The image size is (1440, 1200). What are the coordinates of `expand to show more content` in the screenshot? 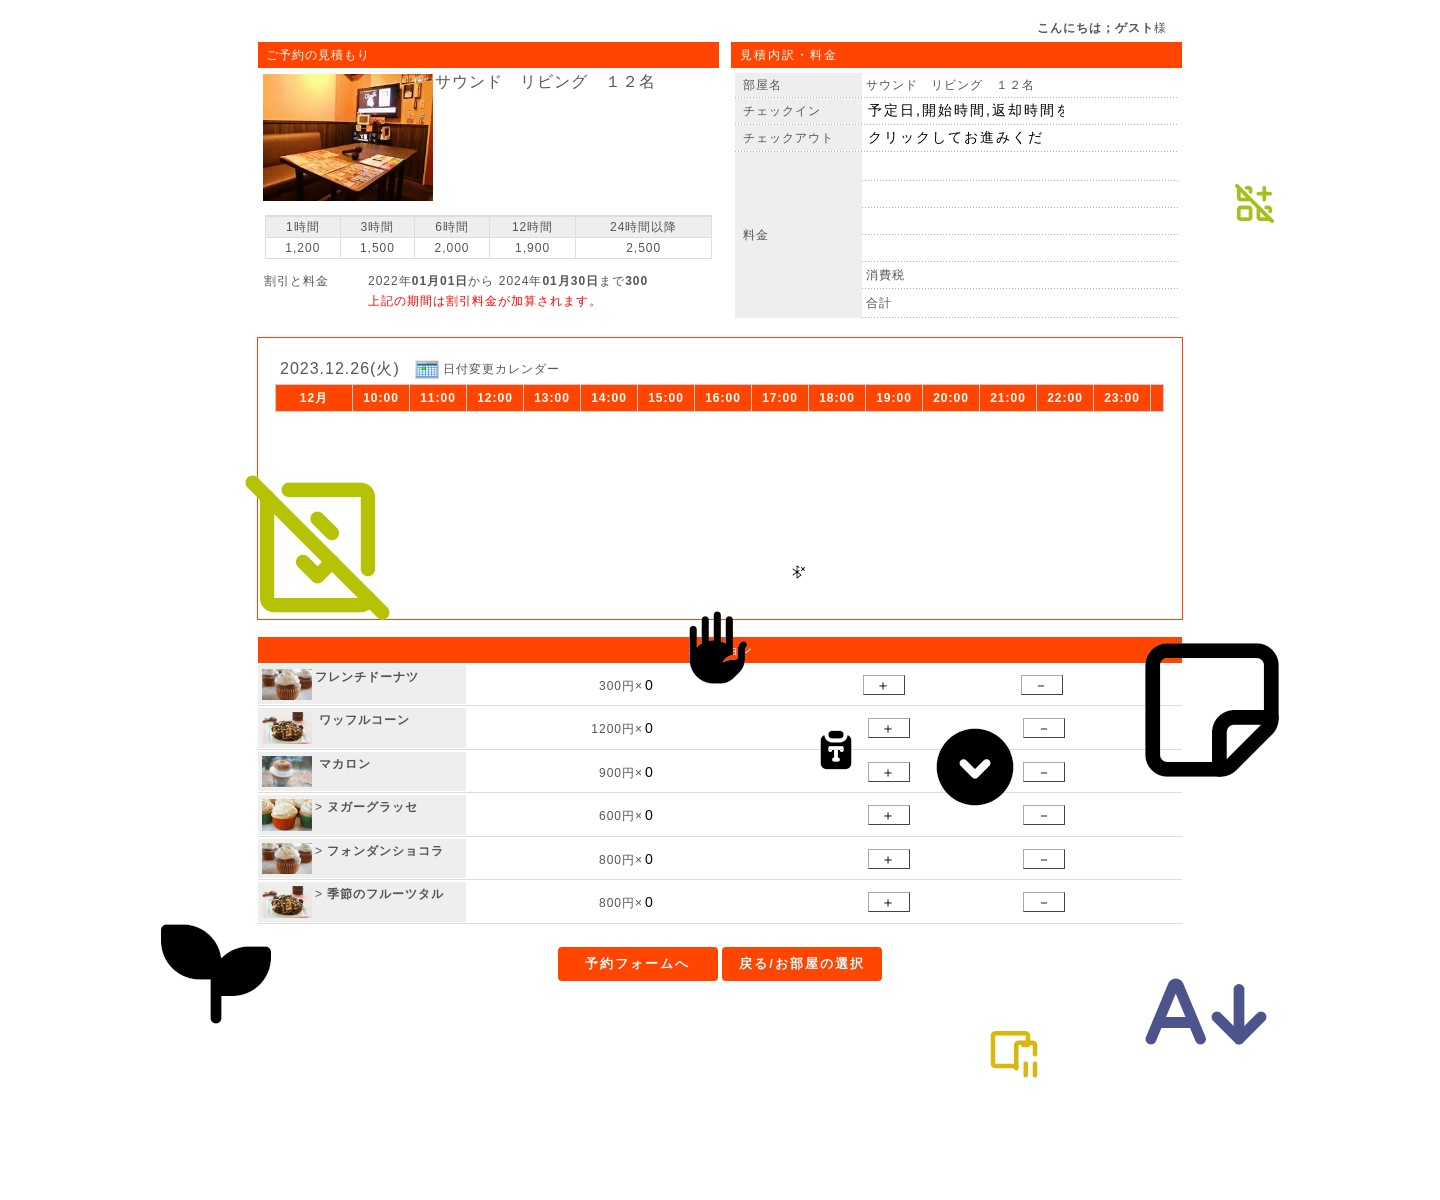 It's located at (975, 767).